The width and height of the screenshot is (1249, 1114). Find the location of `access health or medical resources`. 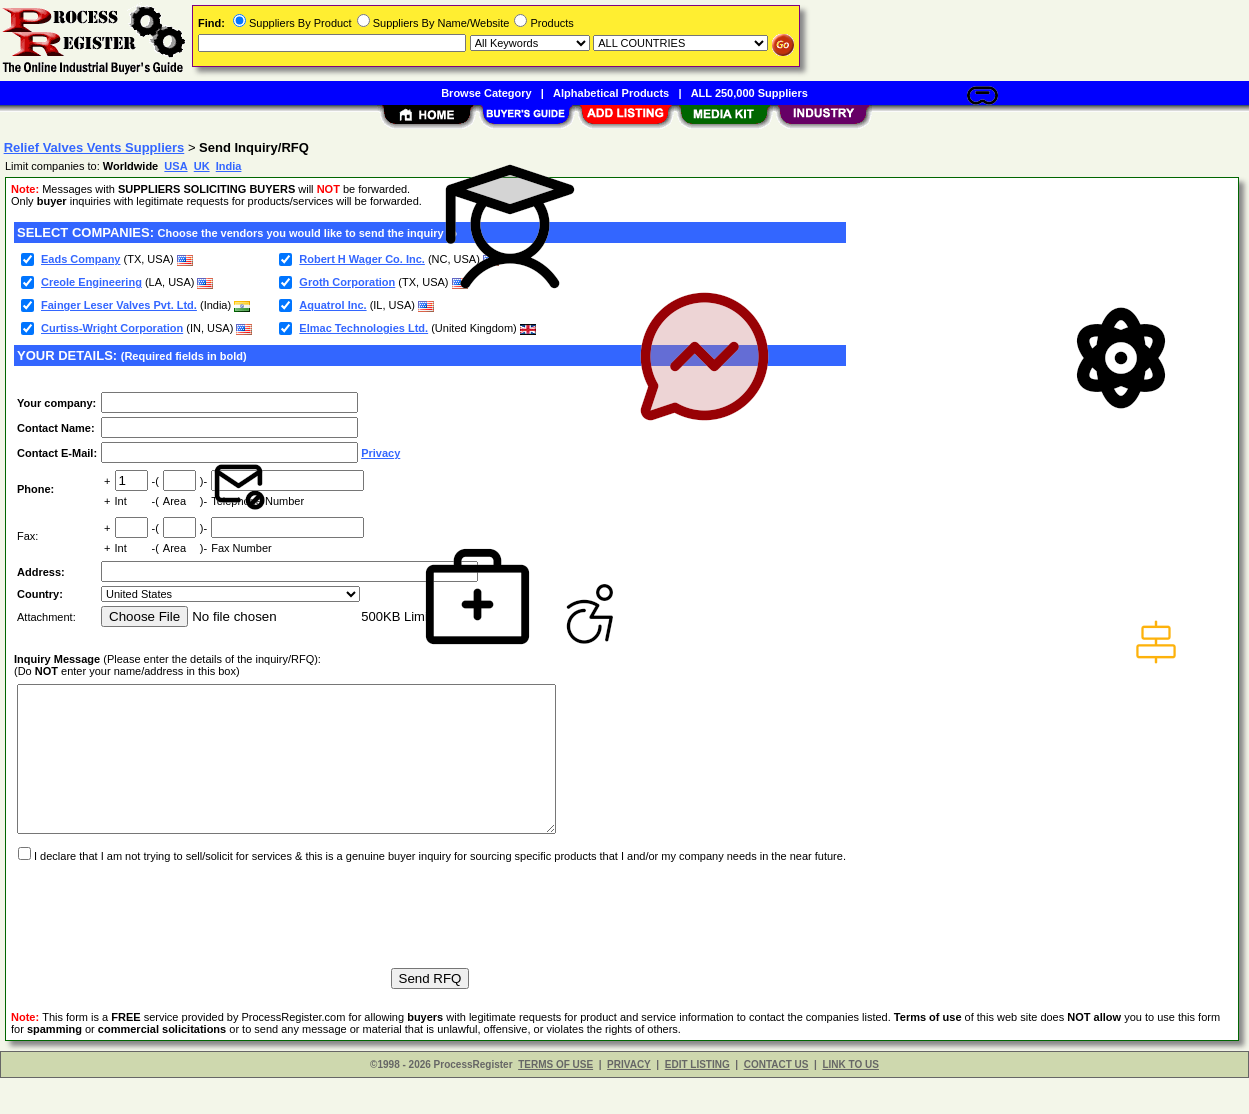

access health or medical resources is located at coordinates (477, 600).